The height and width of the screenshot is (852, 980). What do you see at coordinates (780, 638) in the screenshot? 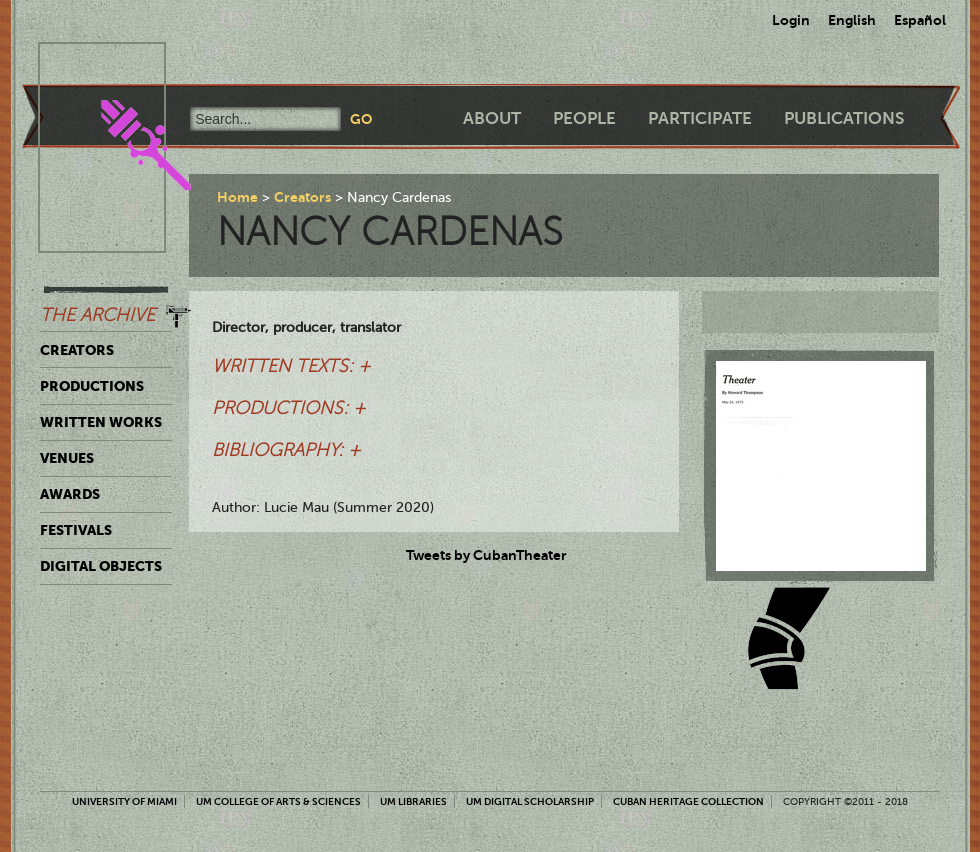
I see `select elbow pad equipment for your character` at bounding box center [780, 638].